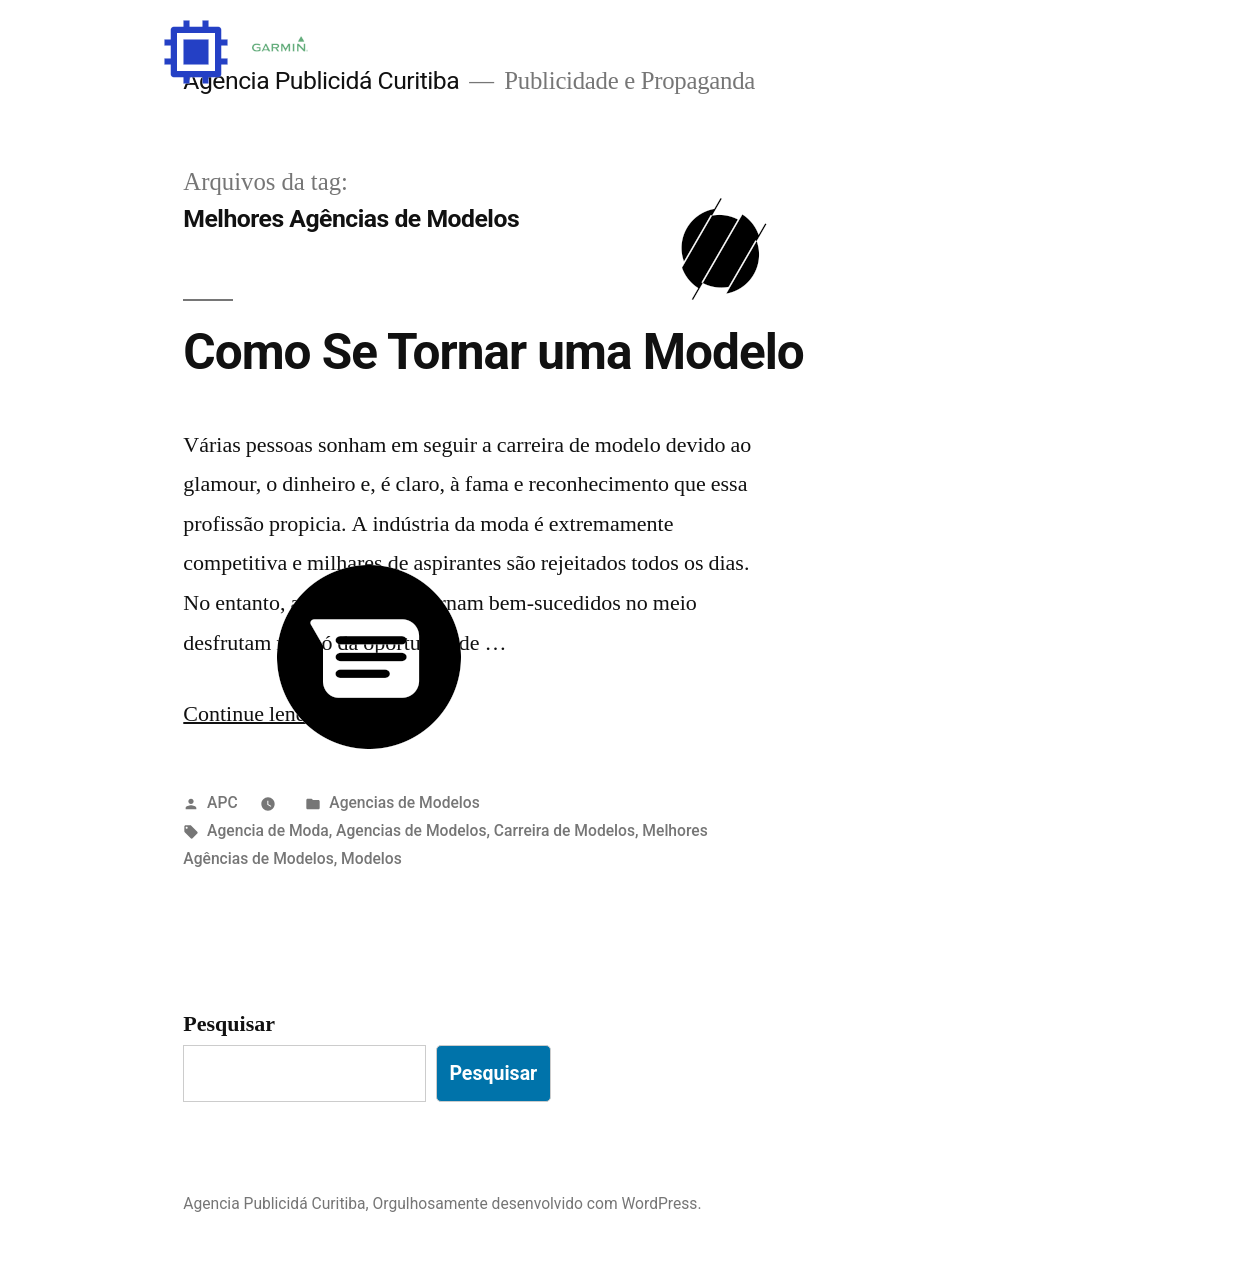 Image resolution: width=1233 pixels, height=1284 pixels. I want to click on garmin app or service branding, so click(280, 44).